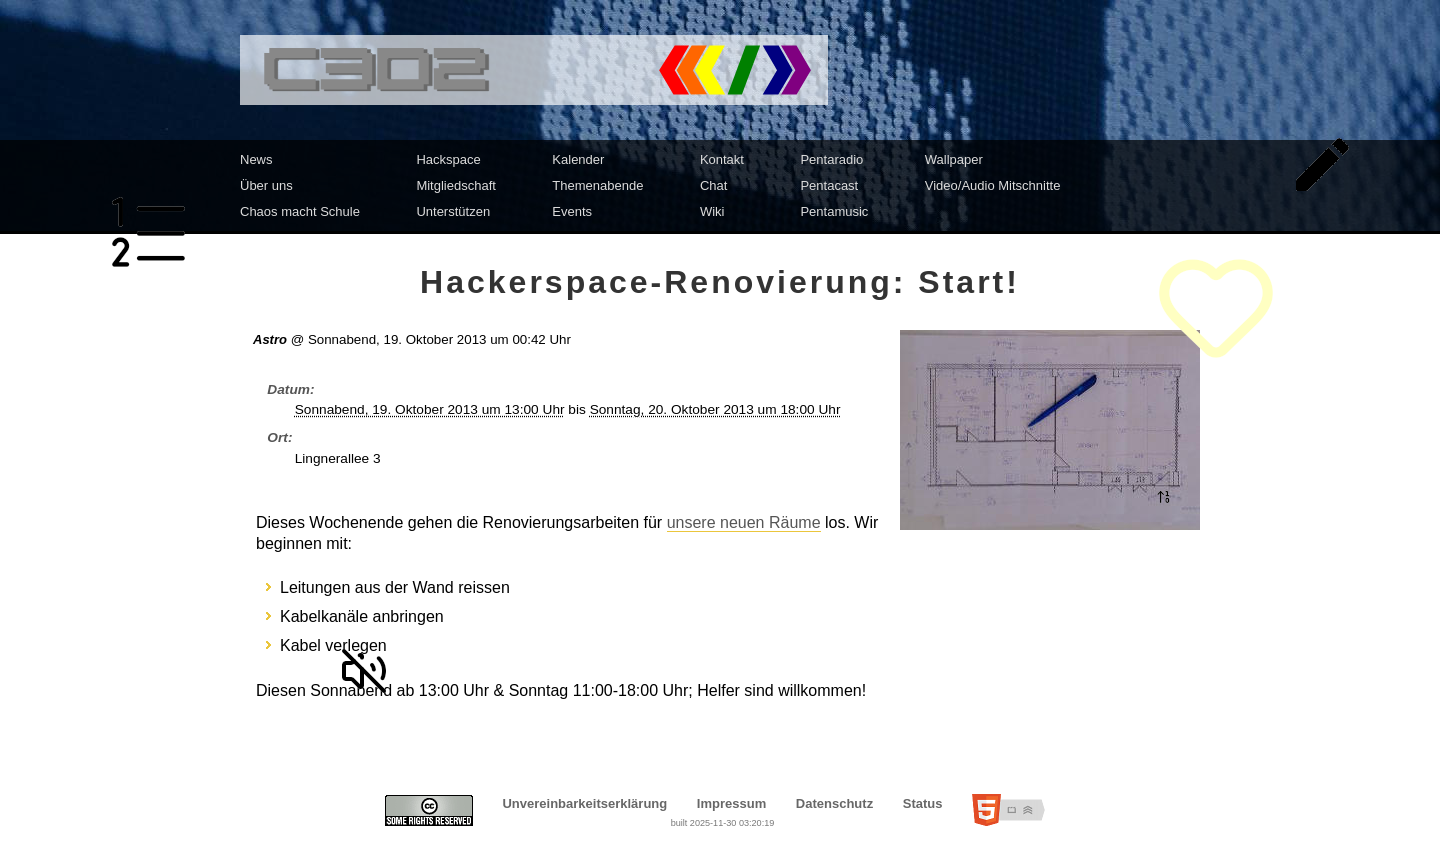 The width and height of the screenshot is (1440, 842). I want to click on create a numbered list, so click(148, 233).